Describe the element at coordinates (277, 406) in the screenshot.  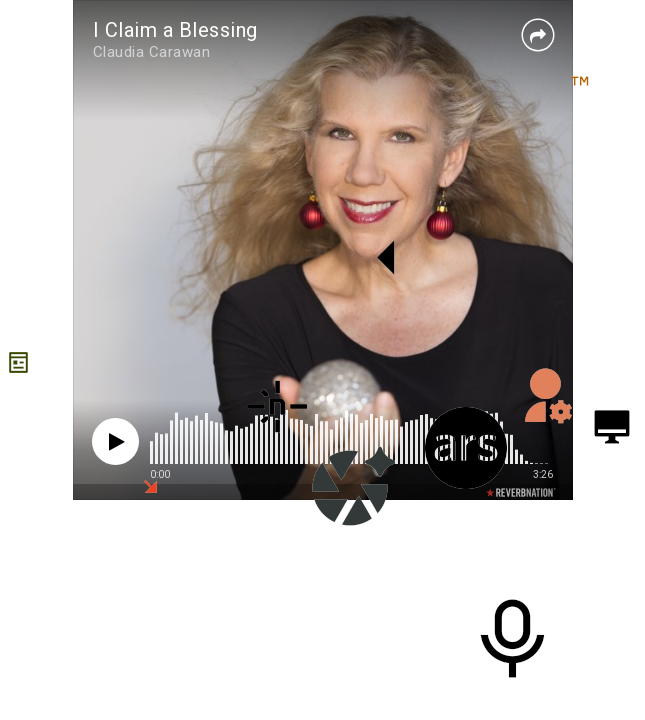
I see `Netlify logo` at that location.